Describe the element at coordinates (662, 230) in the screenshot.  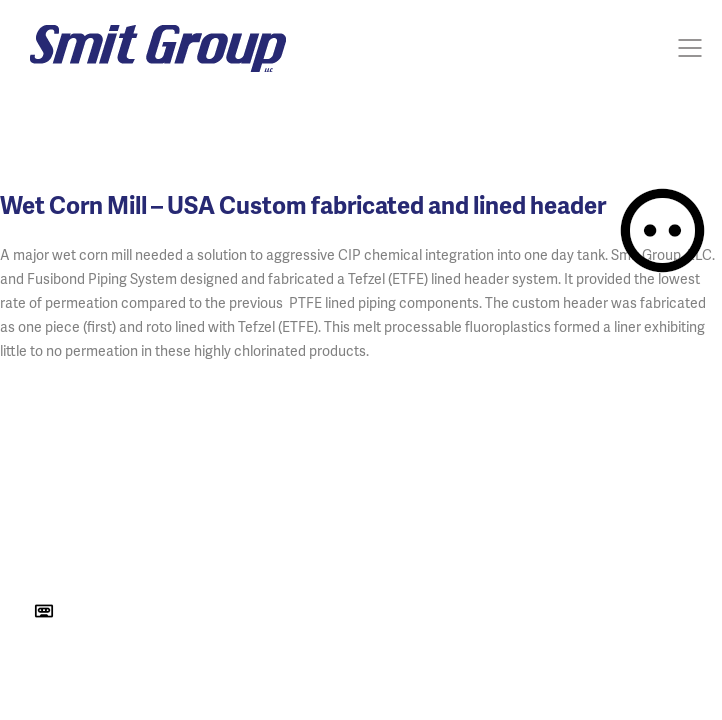
I see `open more options menu` at that location.